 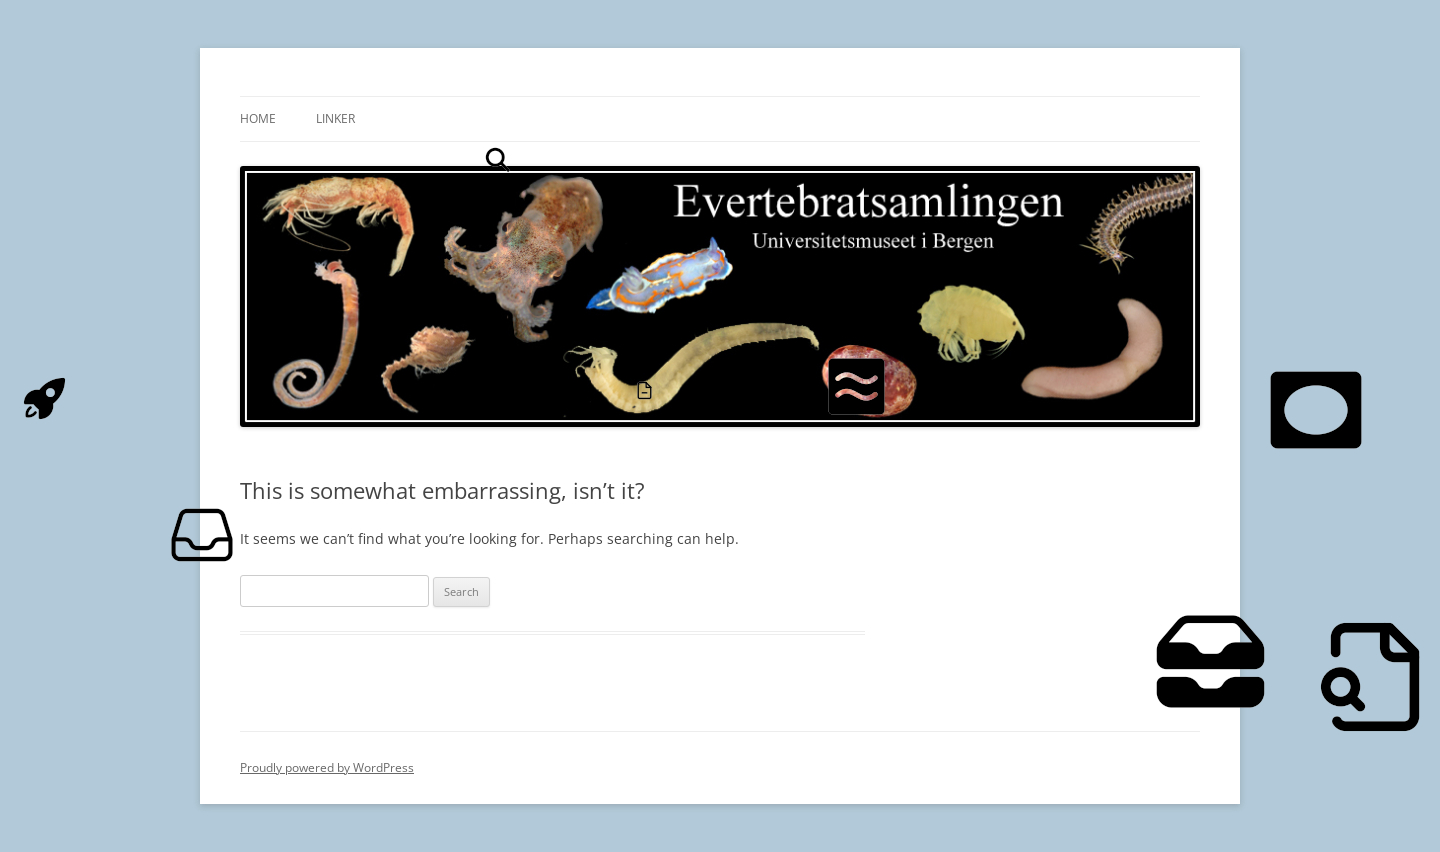 What do you see at coordinates (498, 160) in the screenshot?
I see `search for content` at bounding box center [498, 160].